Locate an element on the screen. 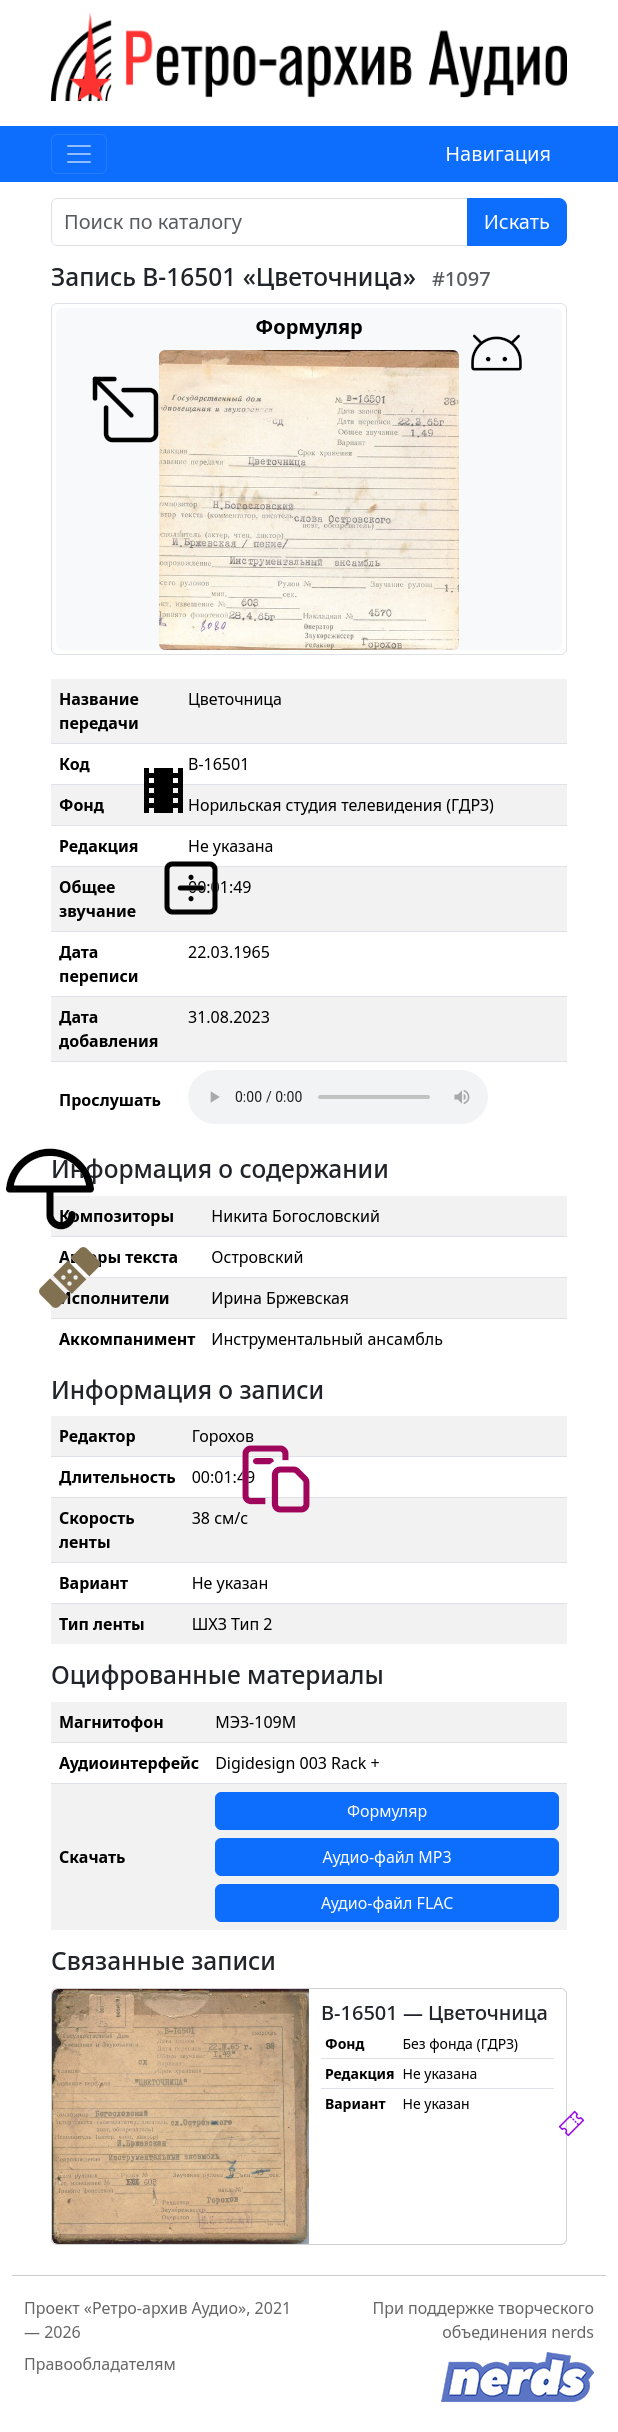  access movies or theater showtimes is located at coordinates (163, 790).